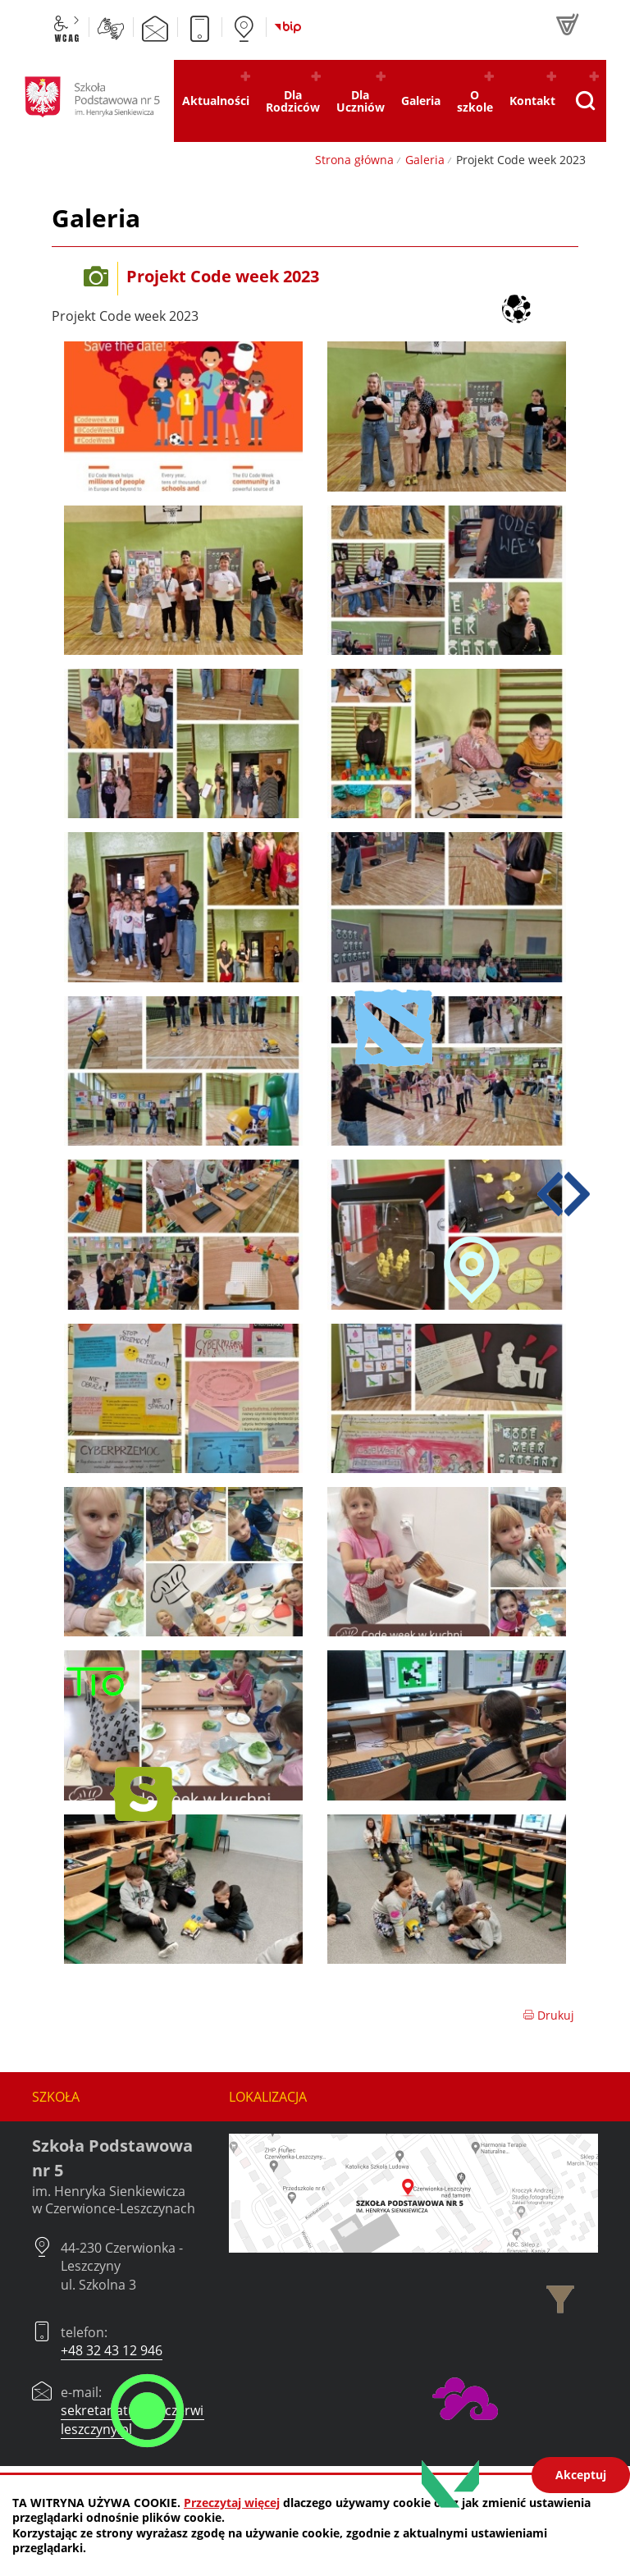 This screenshot has height=2576, width=630. What do you see at coordinates (516, 309) in the screenshot?
I see `view Indian Super League football content` at bounding box center [516, 309].